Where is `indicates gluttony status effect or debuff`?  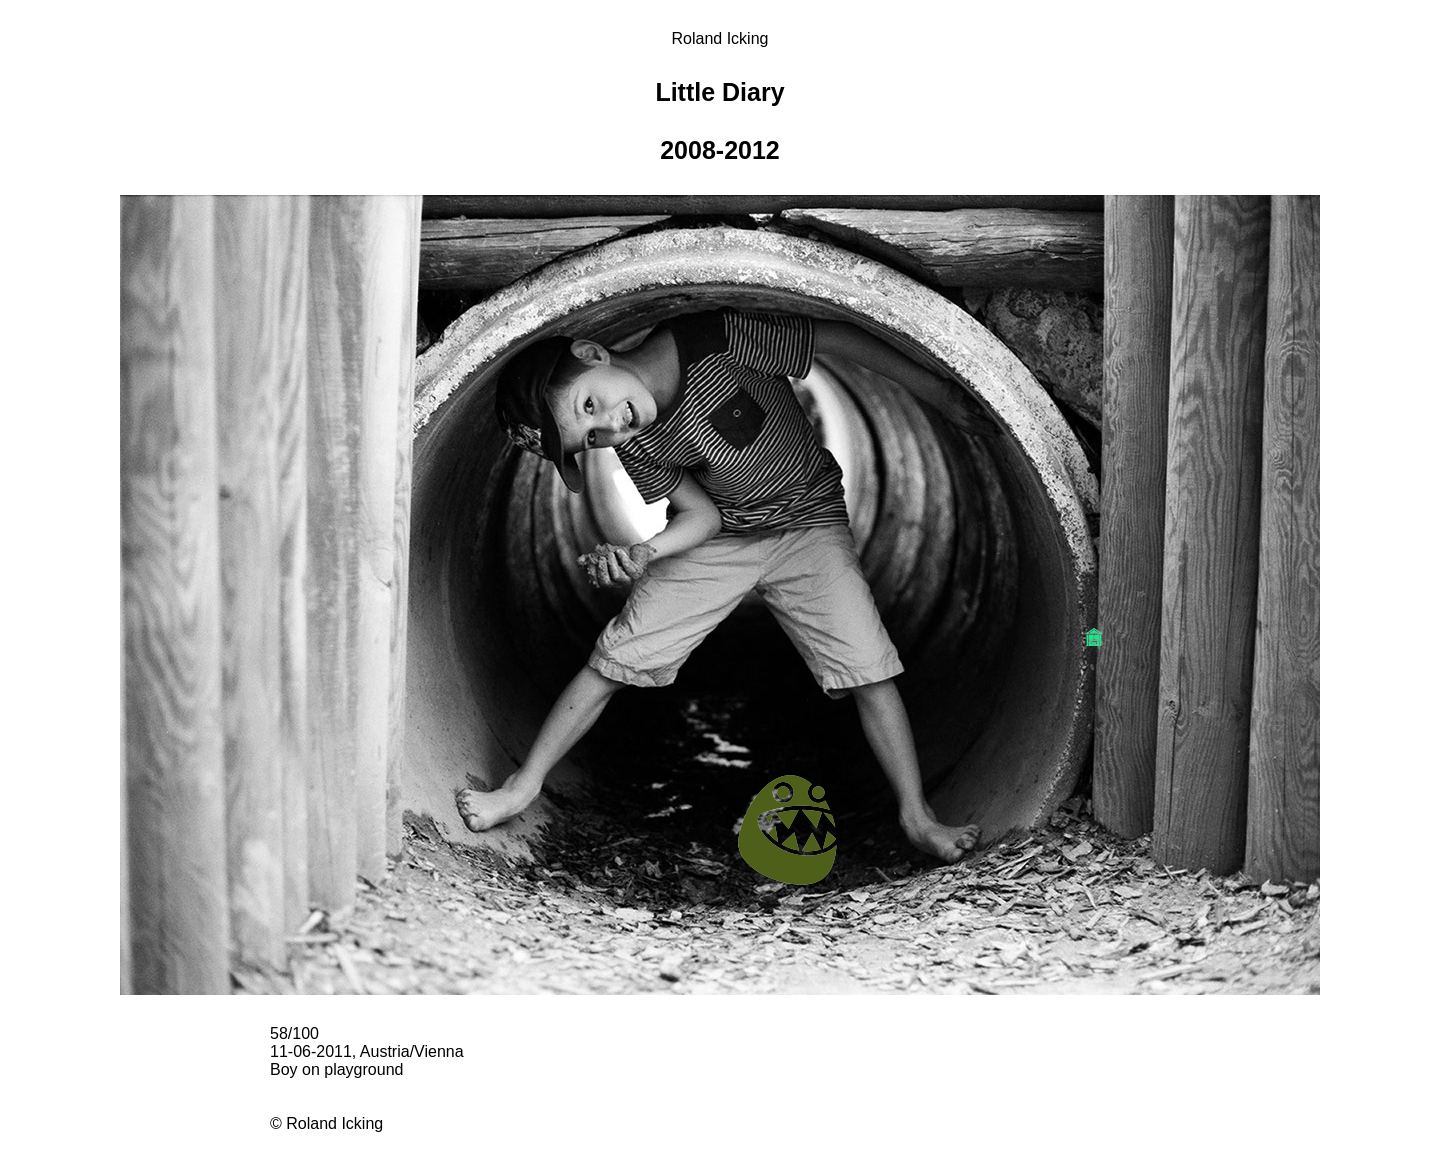 indicates gluttony status effect or debuff is located at coordinates (790, 830).